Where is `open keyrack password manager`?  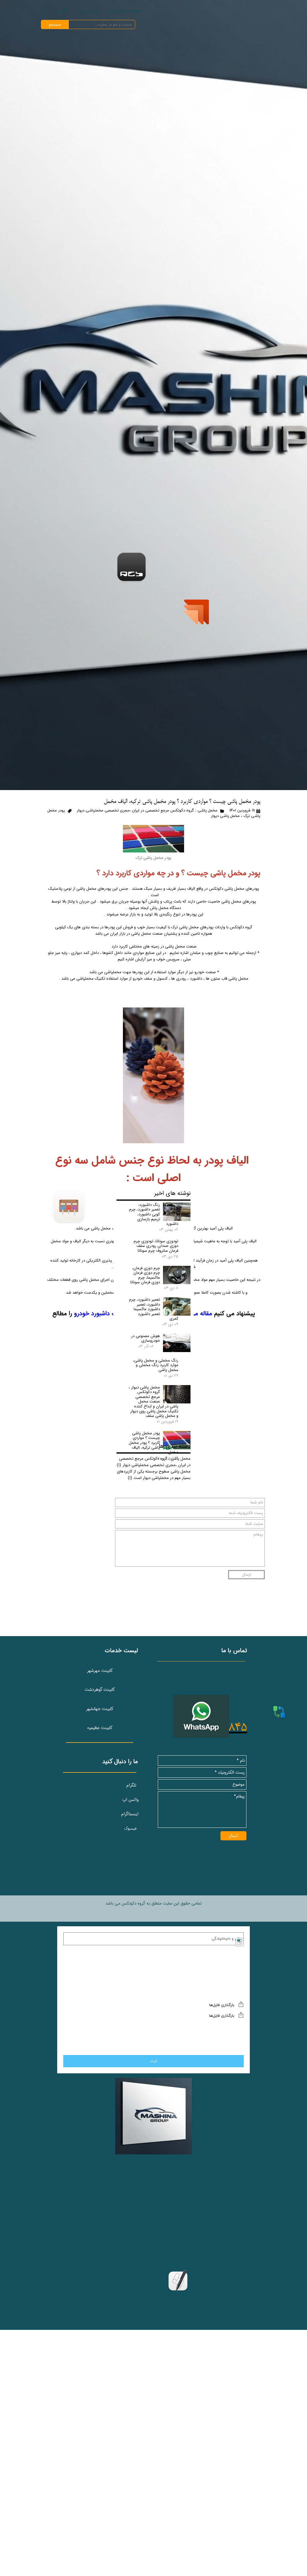 open keyrack password manager is located at coordinates (69, 1206).